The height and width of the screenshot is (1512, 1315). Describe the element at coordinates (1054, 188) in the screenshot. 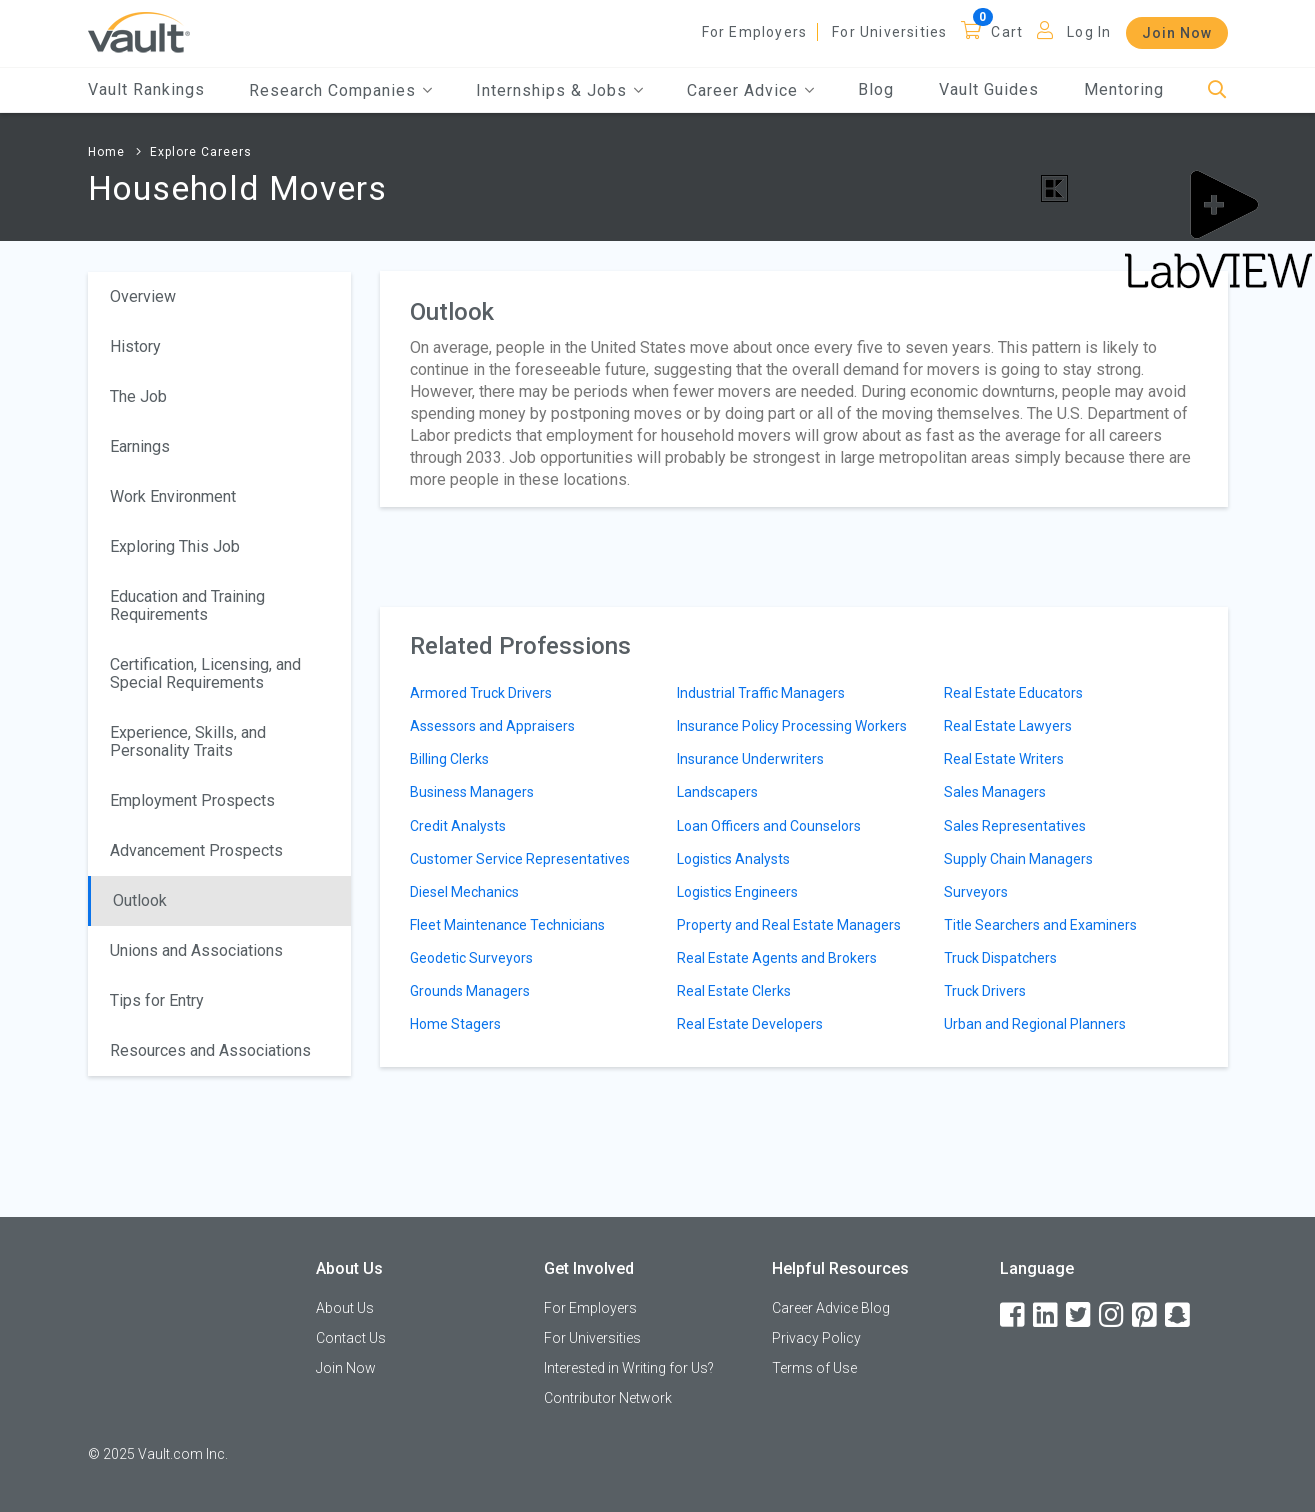

I see `open the Kaufland app` at that location.